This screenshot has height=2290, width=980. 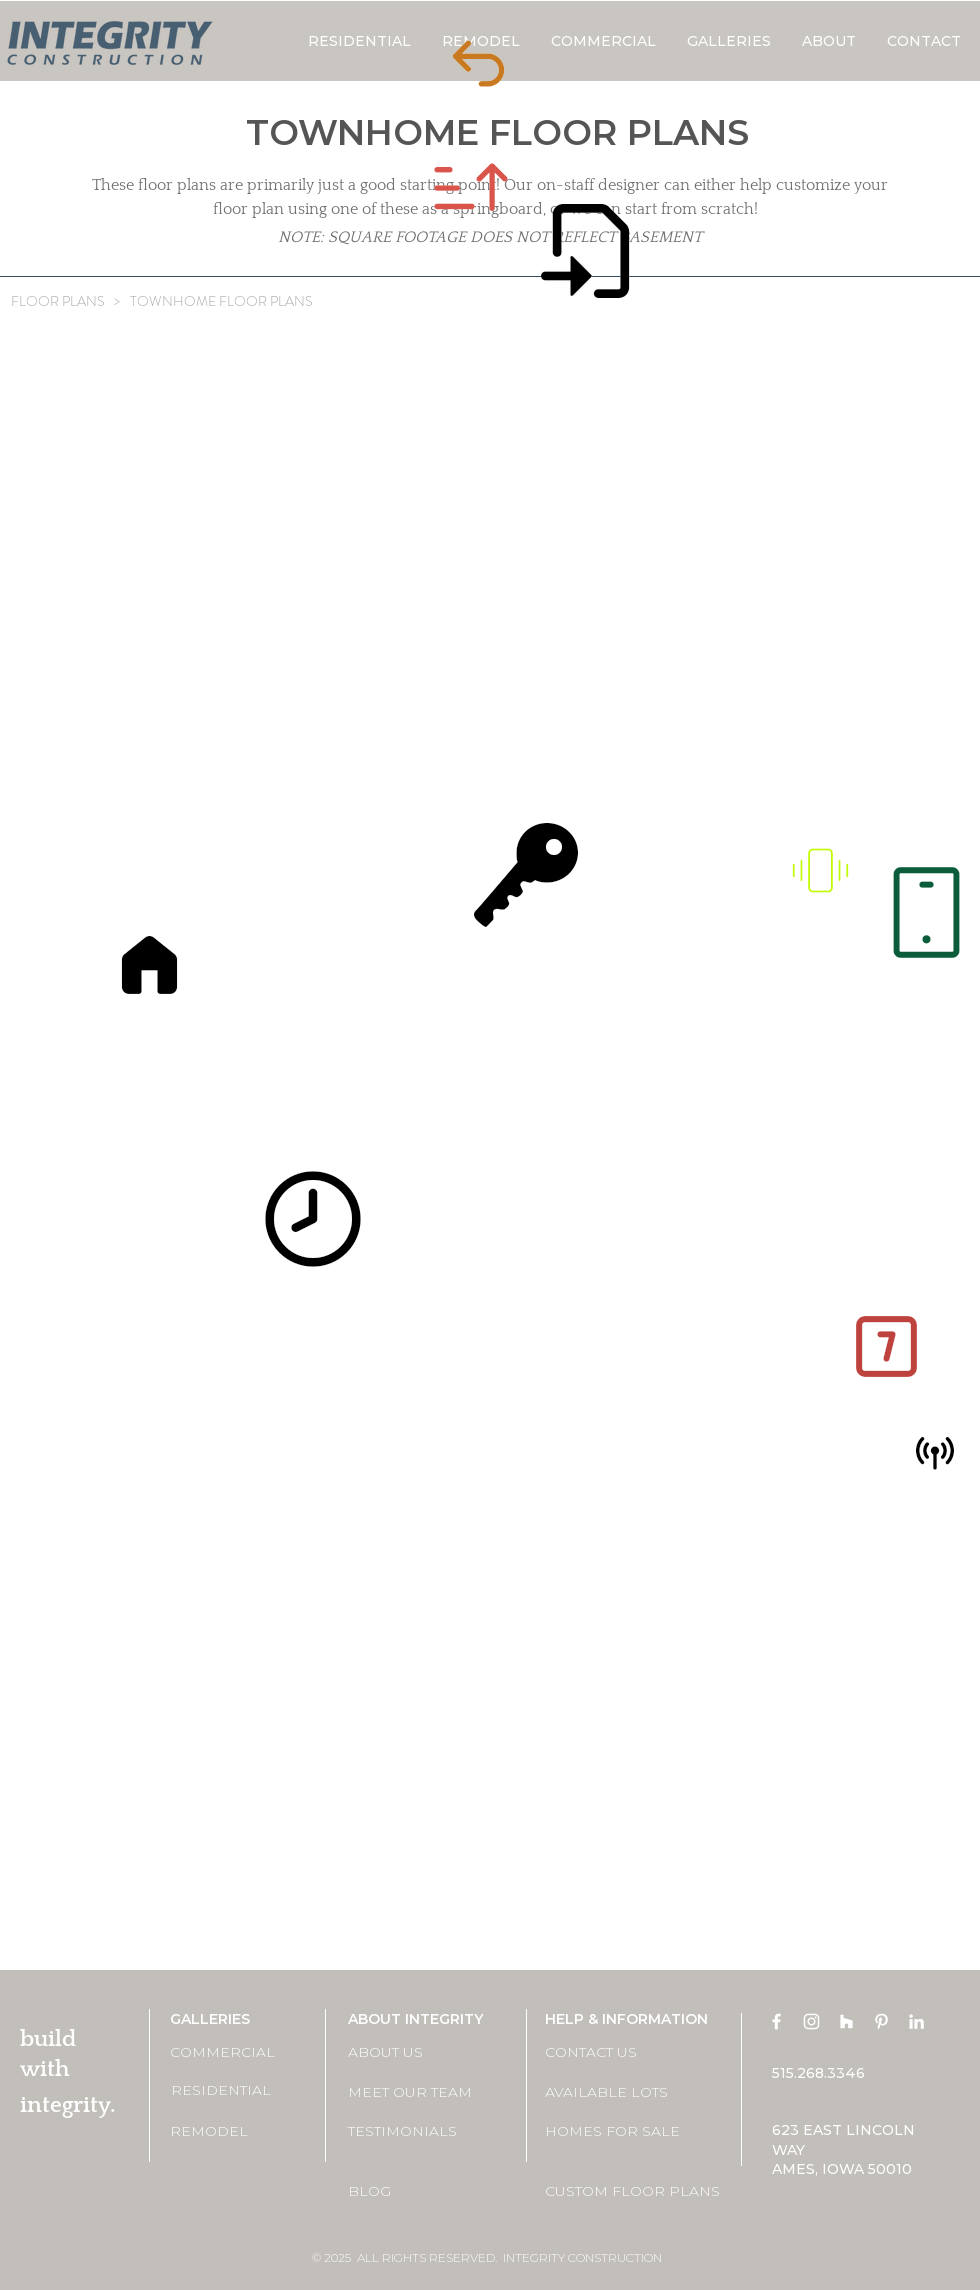 What do you see at coordinates (926, 912) in the screenshot?
I see `view mobile device settings` at bounding box center [926, 912].